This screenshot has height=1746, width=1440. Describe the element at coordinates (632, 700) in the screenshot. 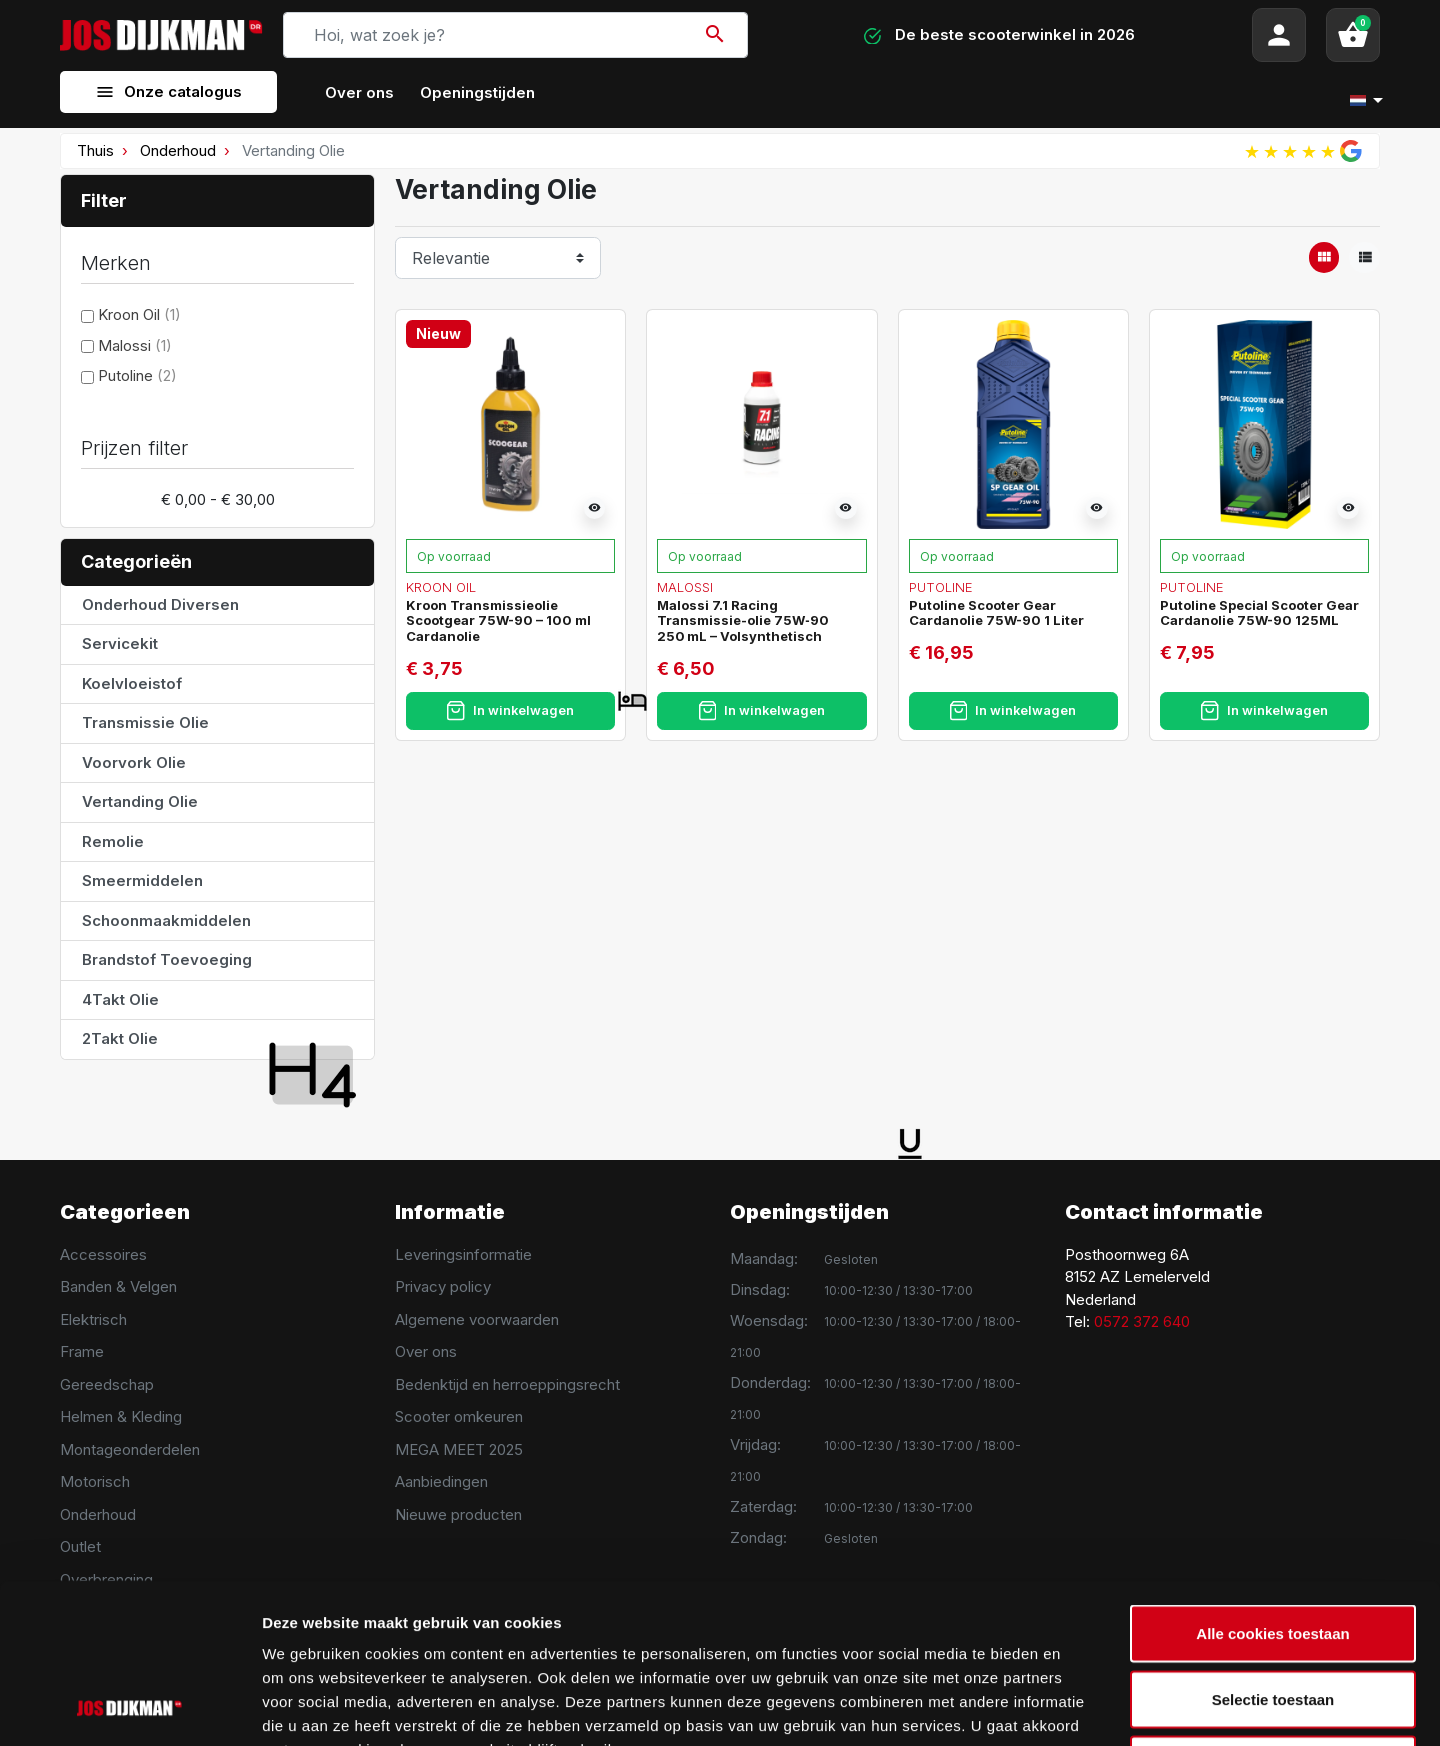

I see `find nearby hotels or accommodations` at that location.